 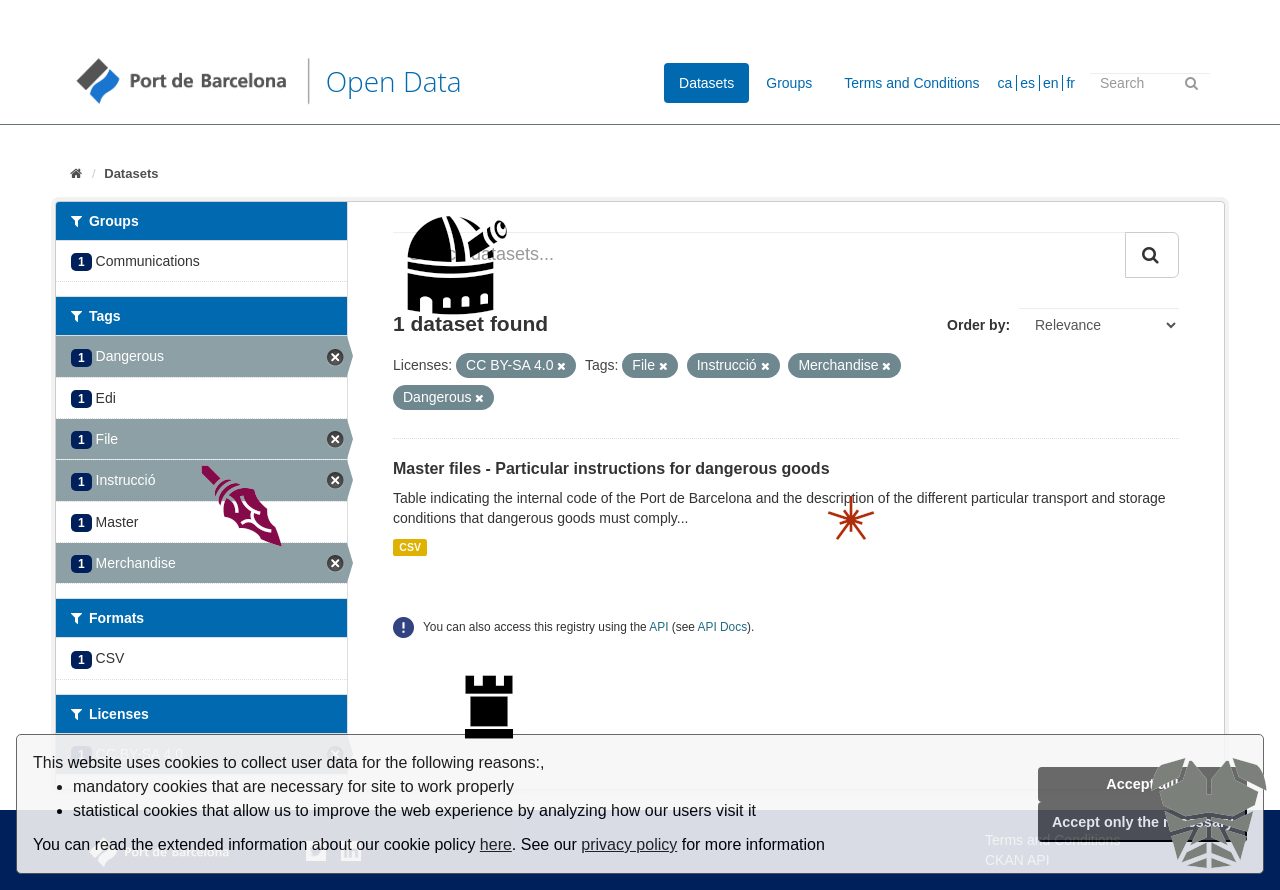 I want to click on activate laser or beam attack, so click(x=851, y=518).